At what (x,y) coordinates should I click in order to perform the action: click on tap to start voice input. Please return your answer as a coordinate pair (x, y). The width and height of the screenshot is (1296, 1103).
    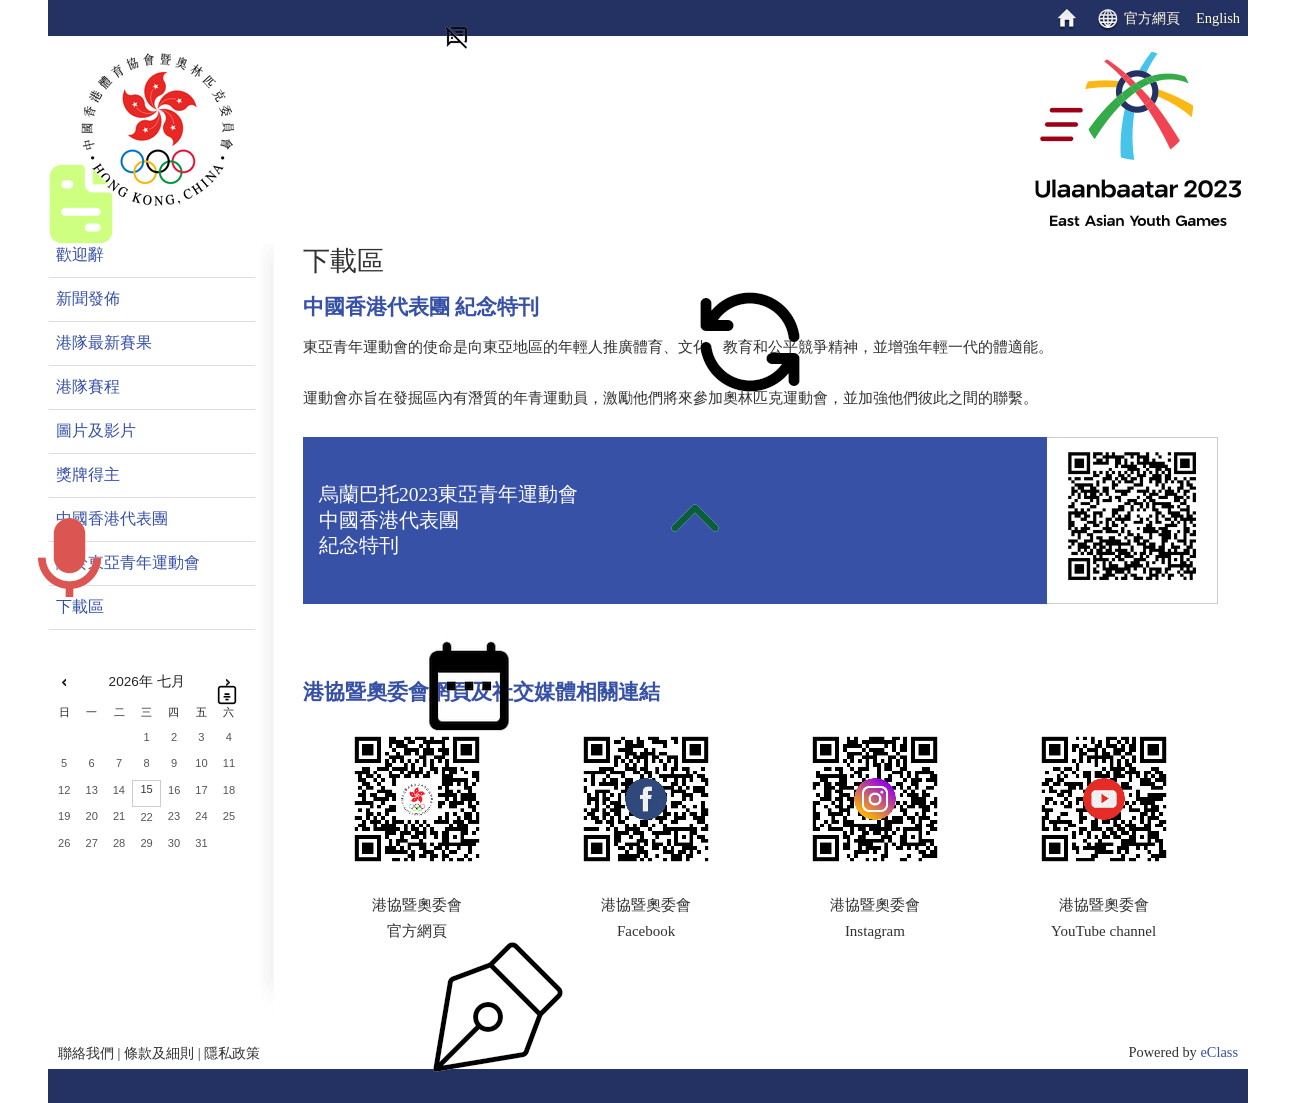
    Looking at the image, I should click on (69, 557).